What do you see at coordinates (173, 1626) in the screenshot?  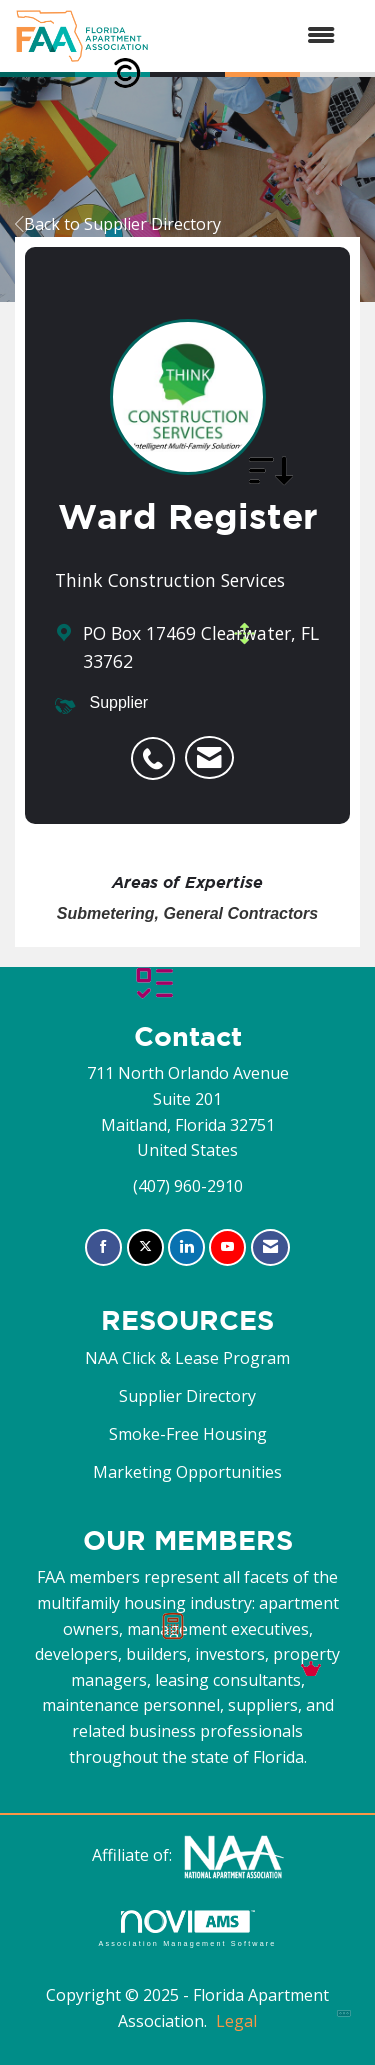 I see `open the calculator app` at bounding box center [173, 1626].